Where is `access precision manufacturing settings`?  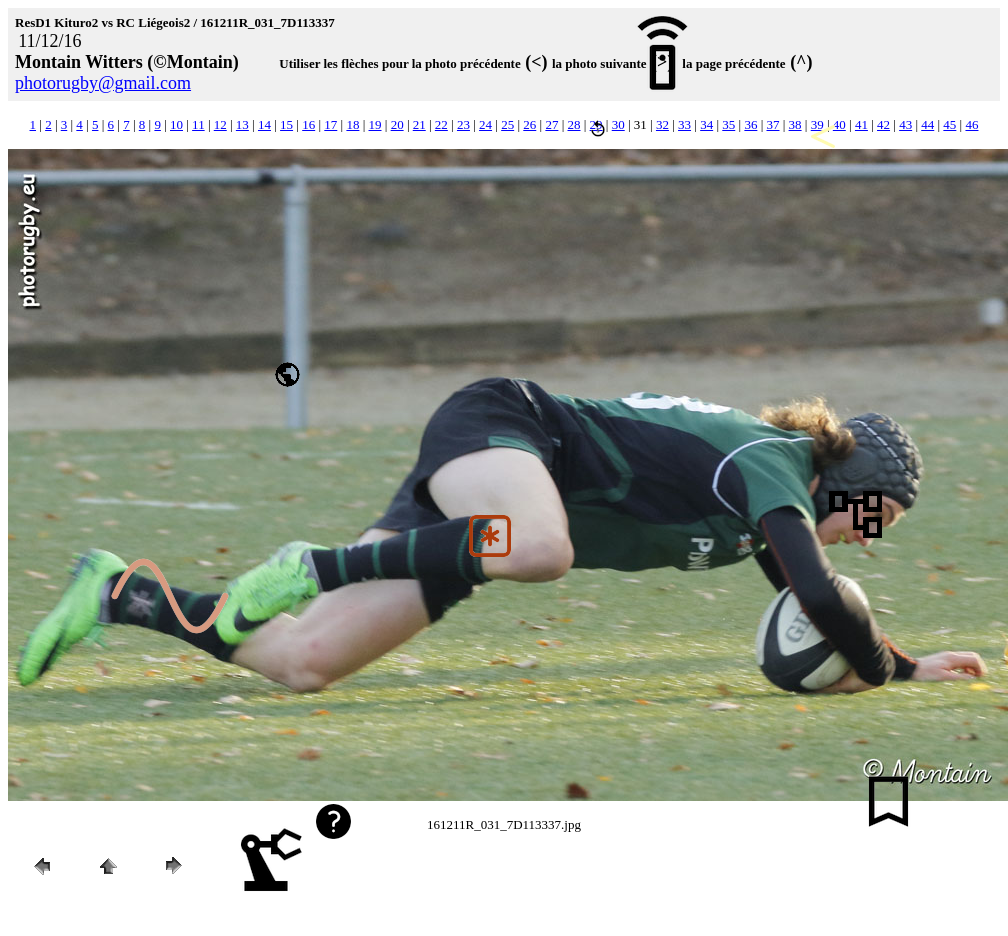 access precision manufacturing settings is located at coordinates (271, 861).